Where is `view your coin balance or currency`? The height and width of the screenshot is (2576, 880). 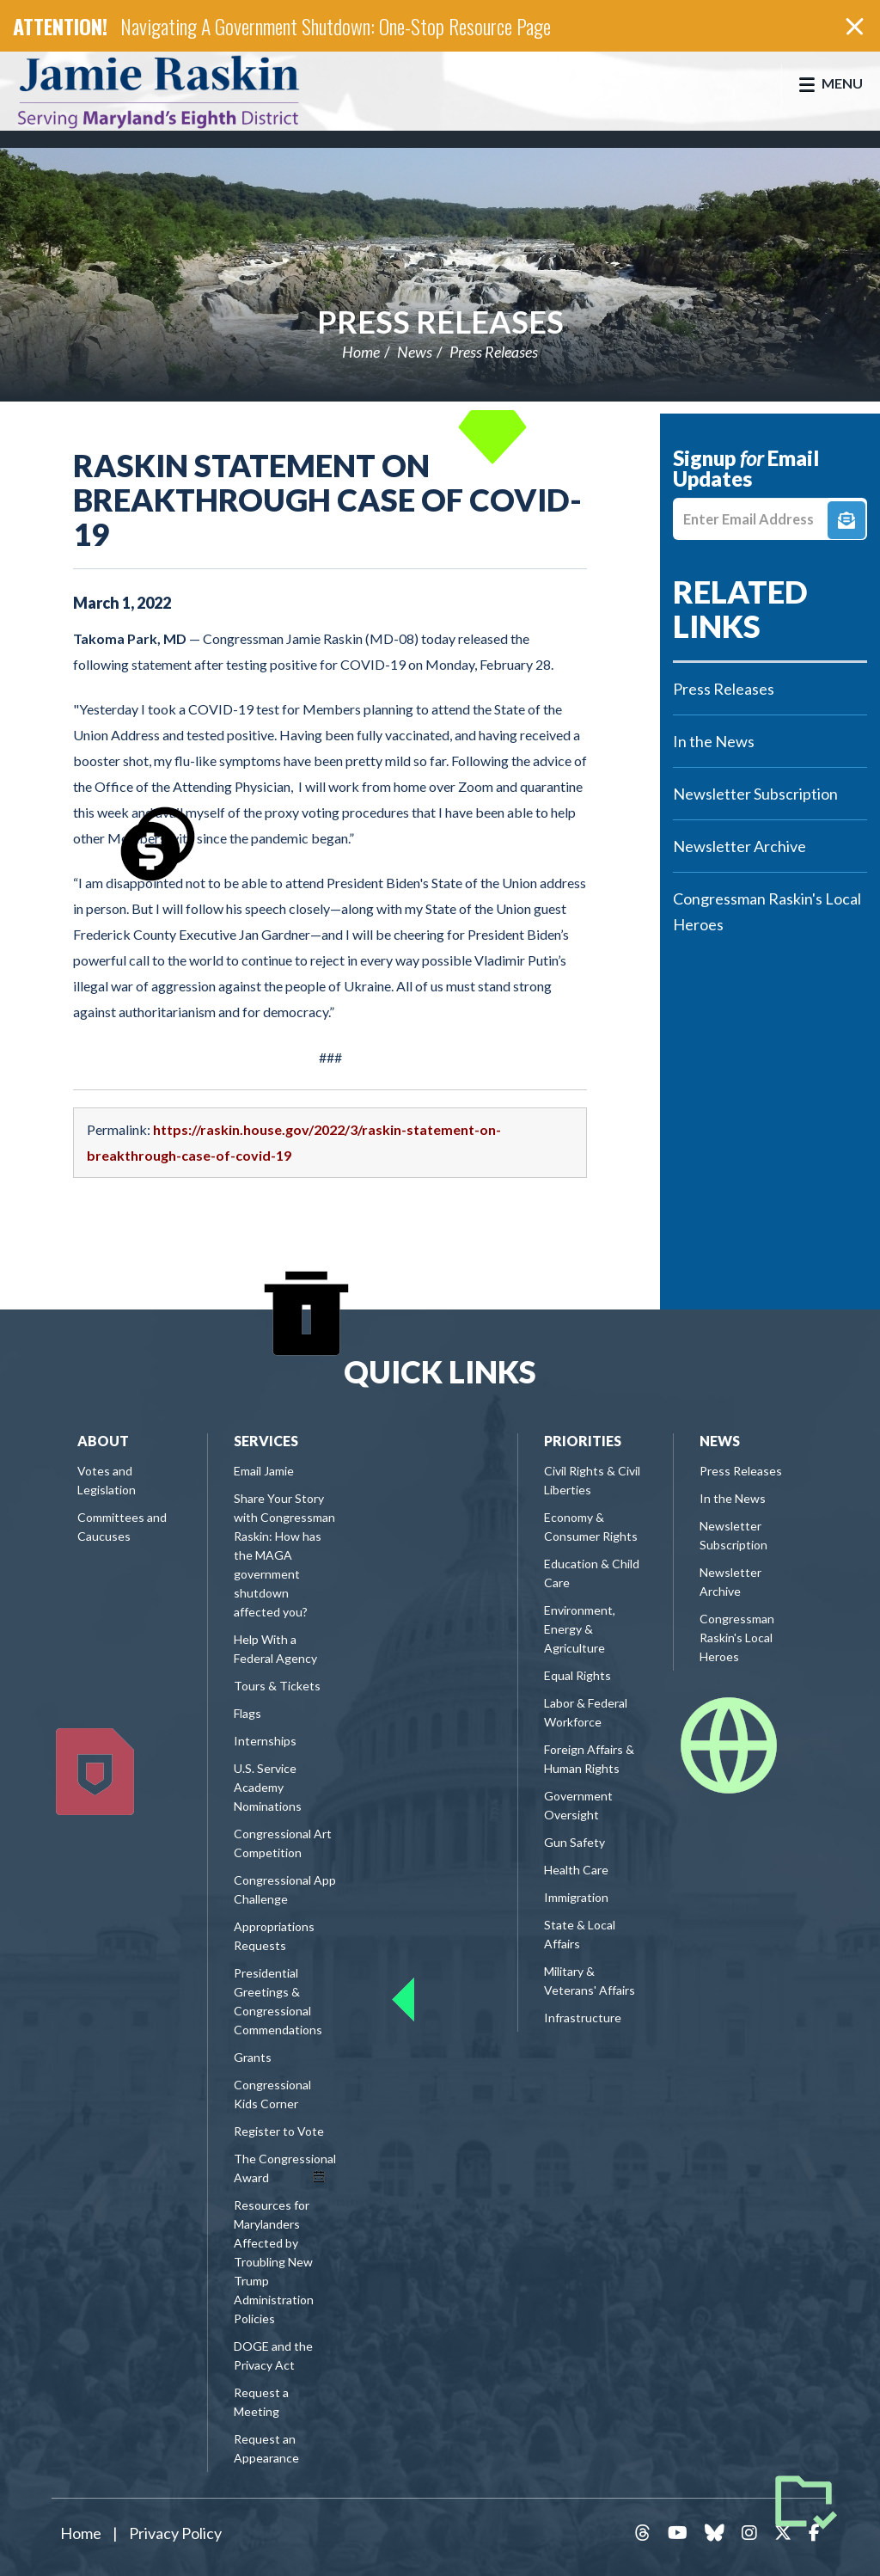
view your coin balance or currency is located at coordinates (157, 843).